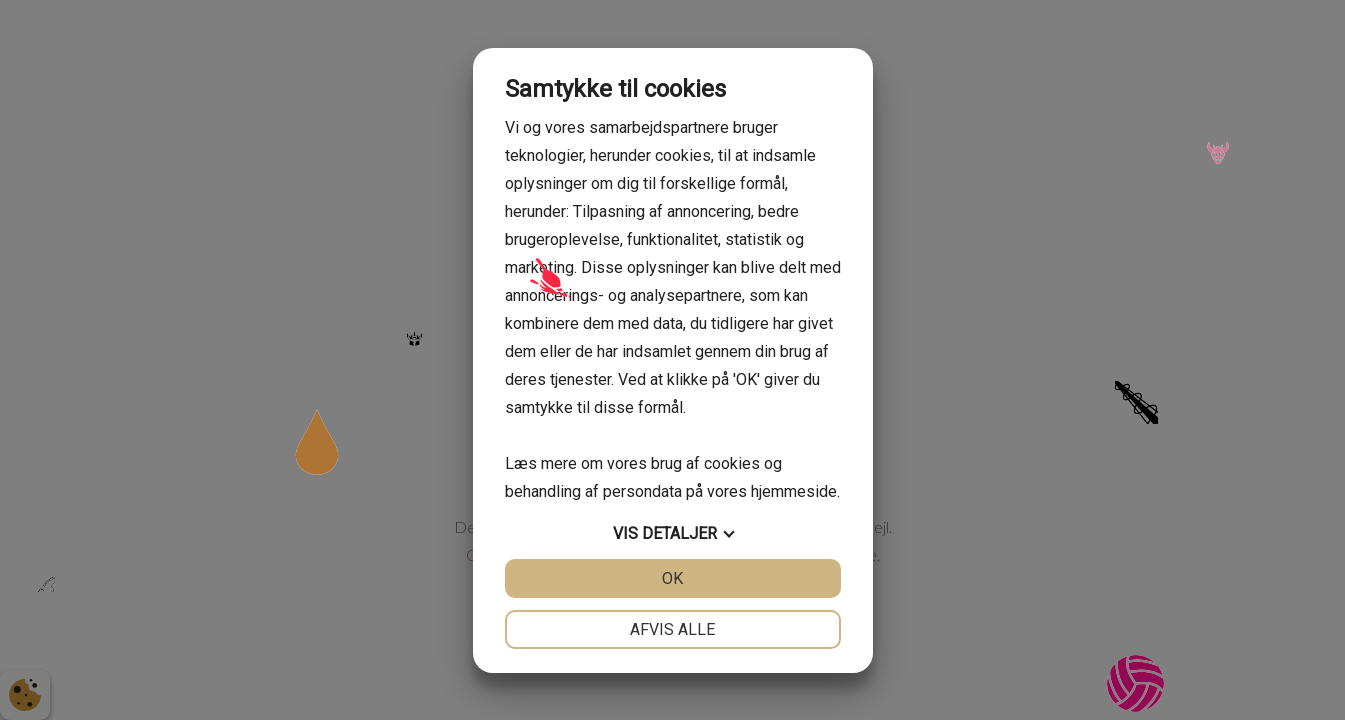 The width and height of the screenshot is (1345, 720). Describe the element at coordinates (46, 584) in the screenshot. I see `access fishing mini-game or activity` at that location.